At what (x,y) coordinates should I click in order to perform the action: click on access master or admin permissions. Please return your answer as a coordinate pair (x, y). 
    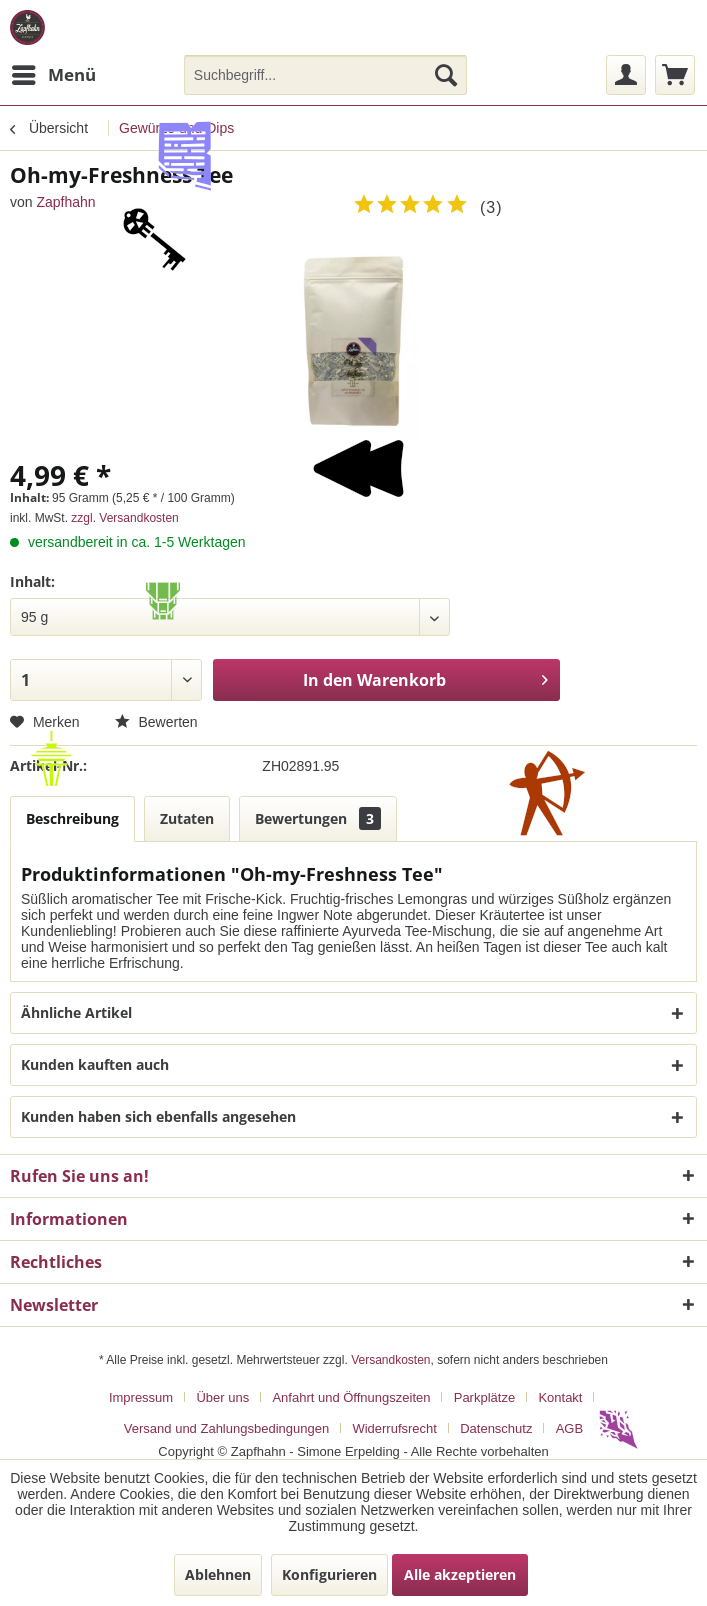
    Looking at the image, I should click on (154, 239).